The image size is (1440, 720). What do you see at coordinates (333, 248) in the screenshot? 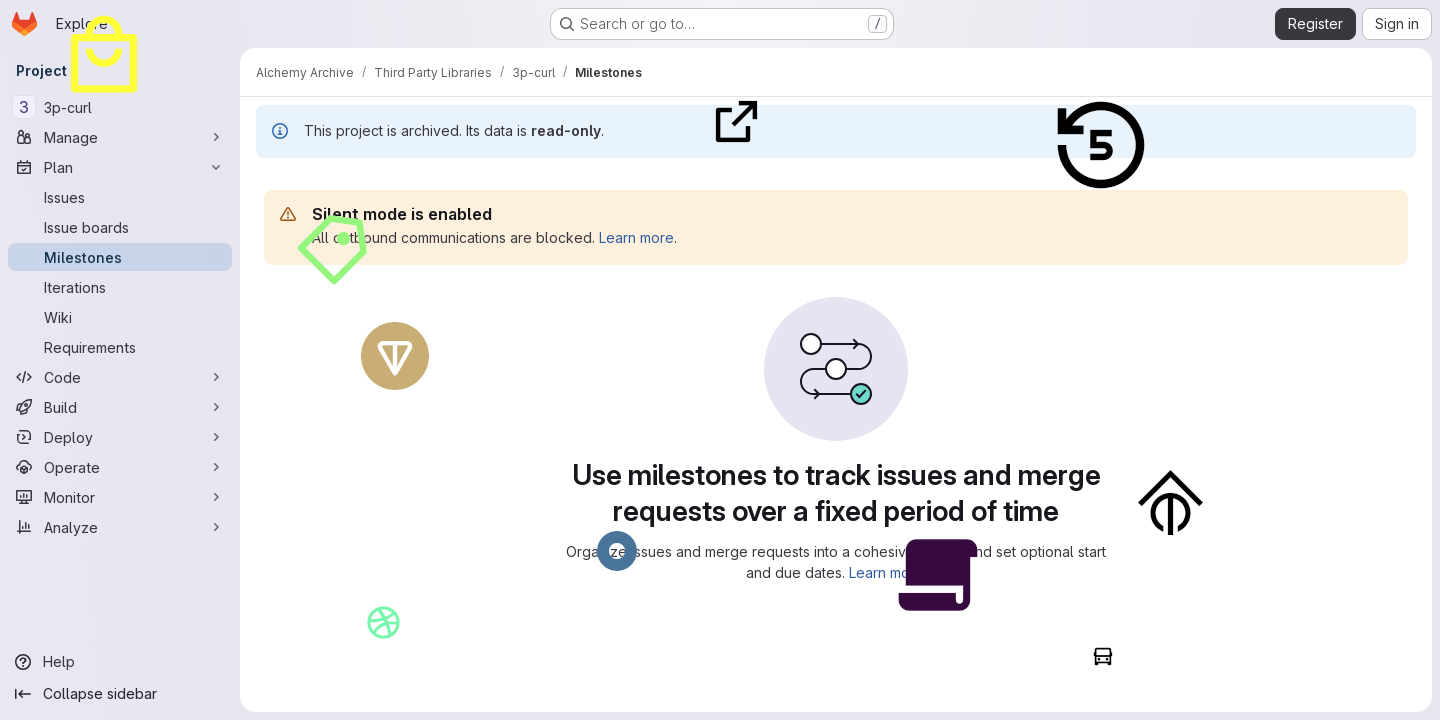
I see `view or apply a price tag to an item` at bounding box center [333, 248].